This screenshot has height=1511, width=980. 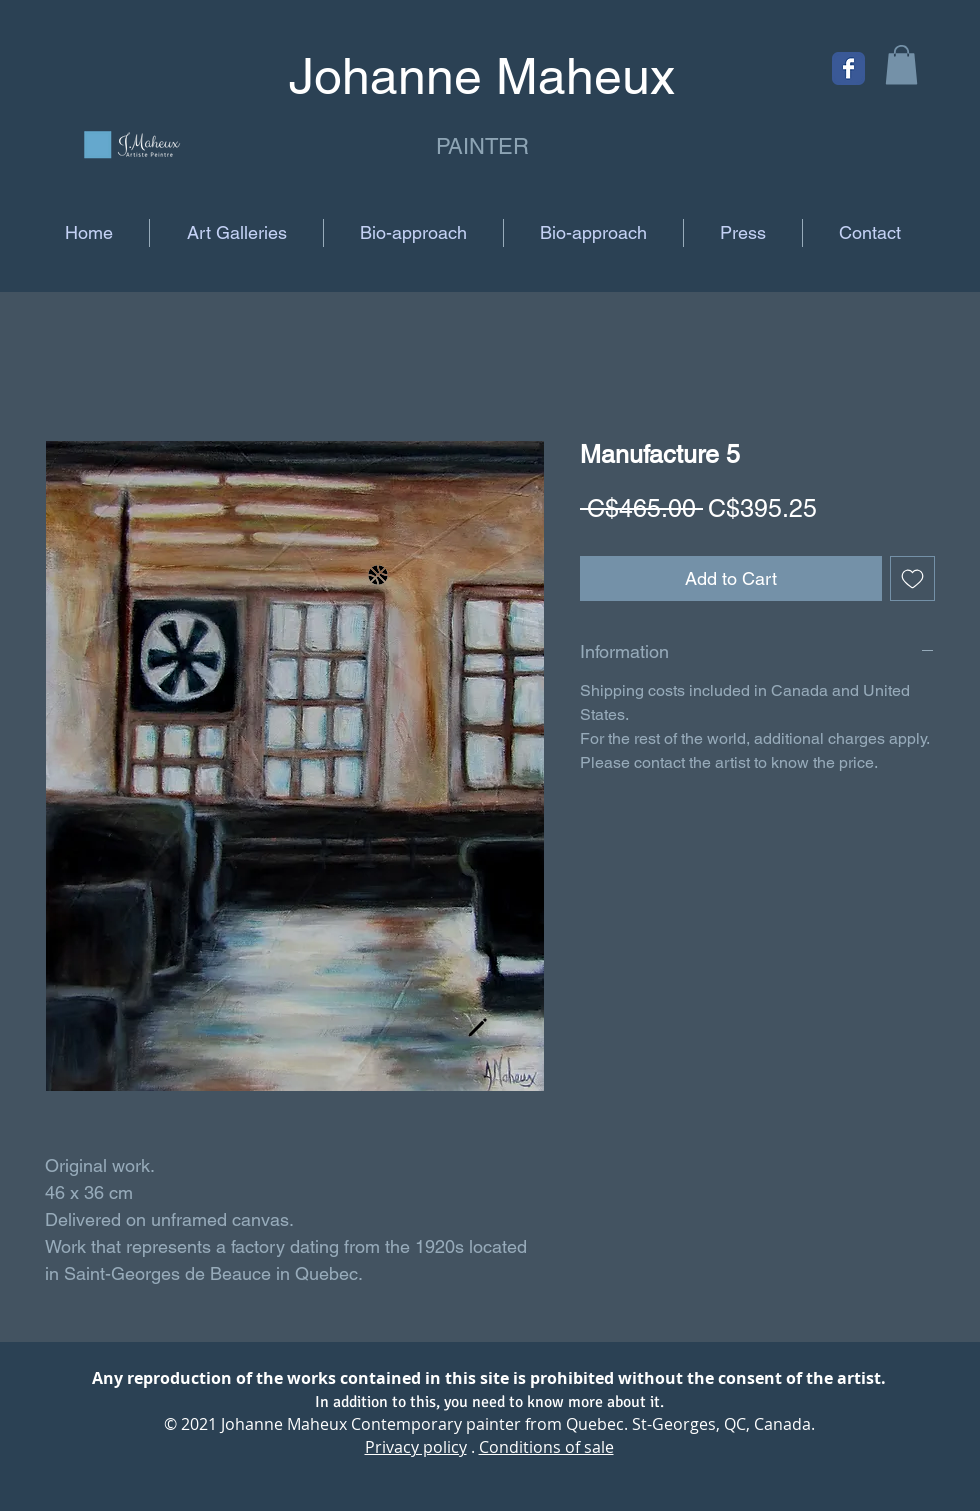 I want to click on access sports or basketball content, so click(x=378, y=575).